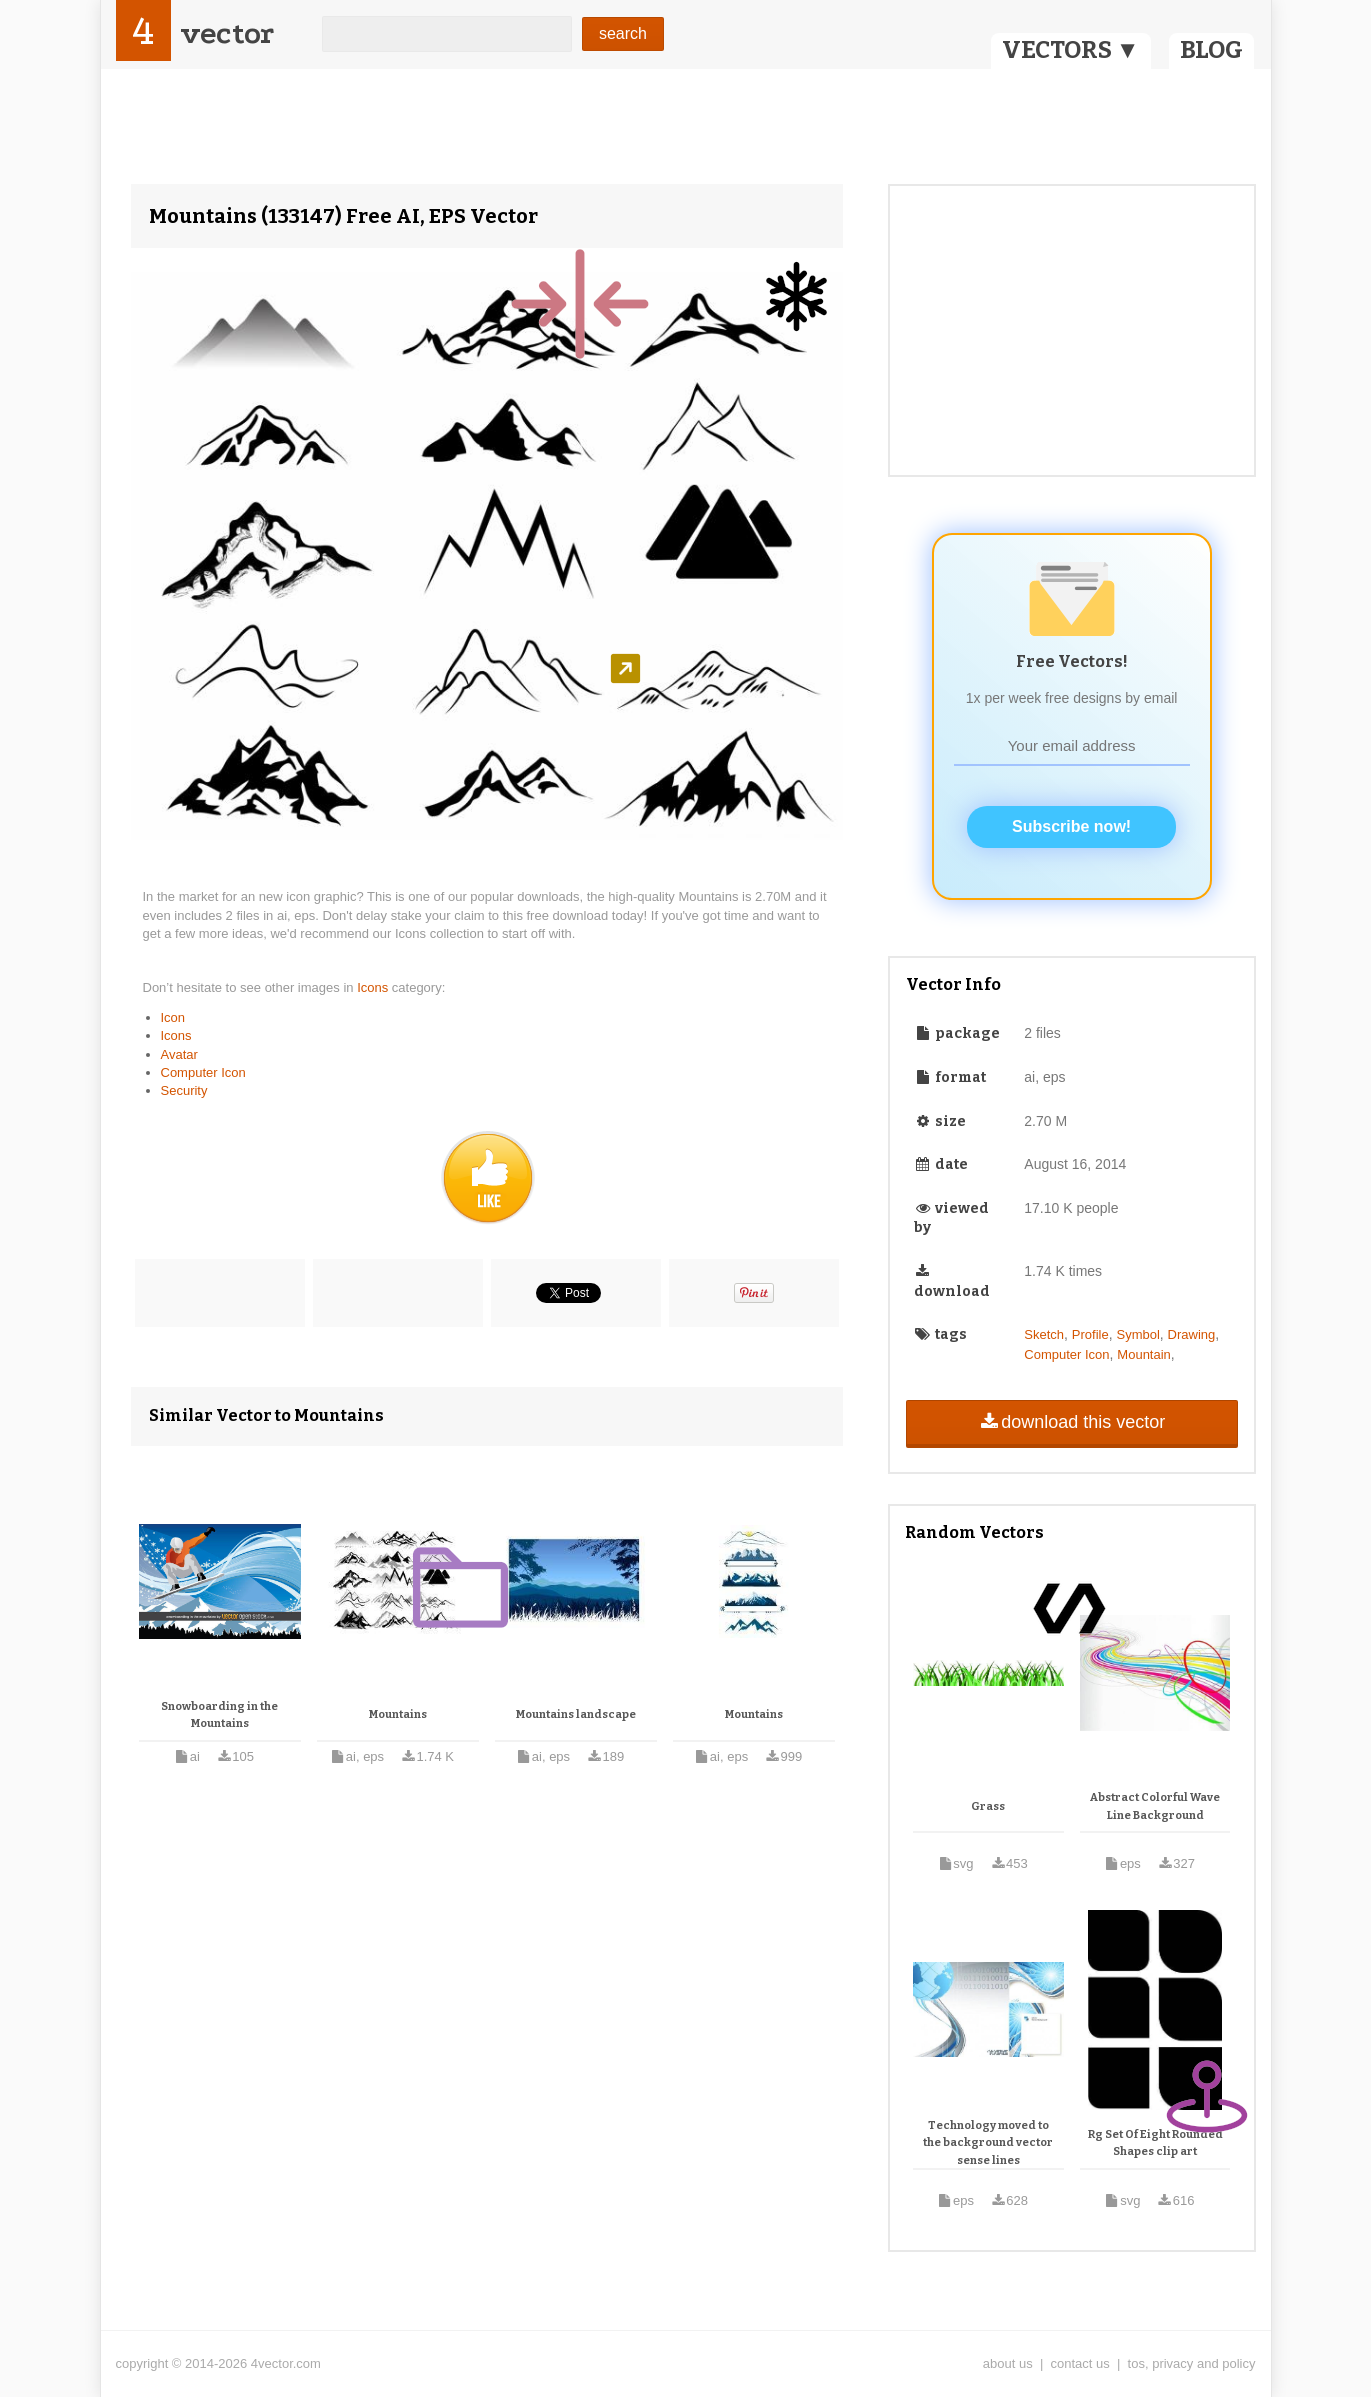 The height and width of the screenshot is (2397, 1371). Describe the element at coordinates (796, 296) in the screenshot. I see `indicates cold or freezing temperature setting` at that location.